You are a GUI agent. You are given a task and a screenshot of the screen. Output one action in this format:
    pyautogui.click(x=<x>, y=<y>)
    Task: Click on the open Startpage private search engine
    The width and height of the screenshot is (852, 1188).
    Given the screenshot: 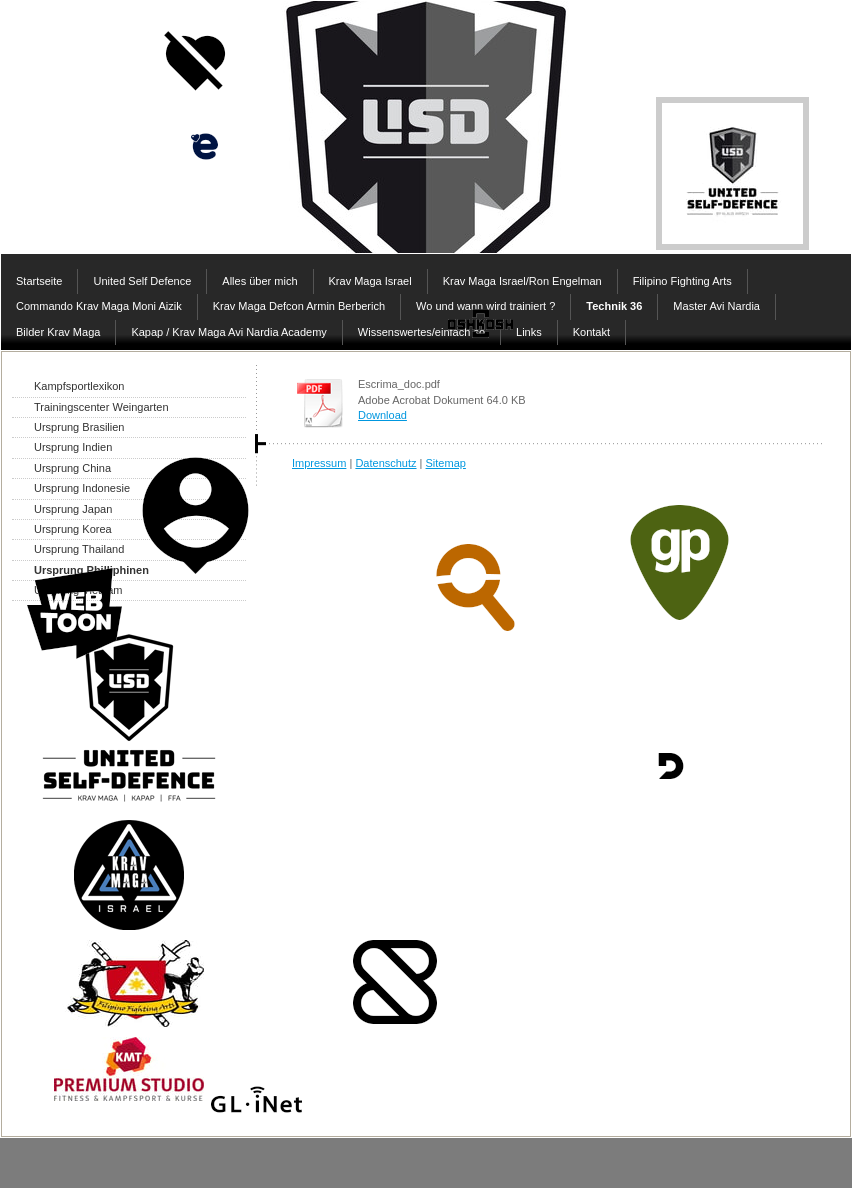 What is the action you would take?
    pyautogui.click(x=475, y=587)
    